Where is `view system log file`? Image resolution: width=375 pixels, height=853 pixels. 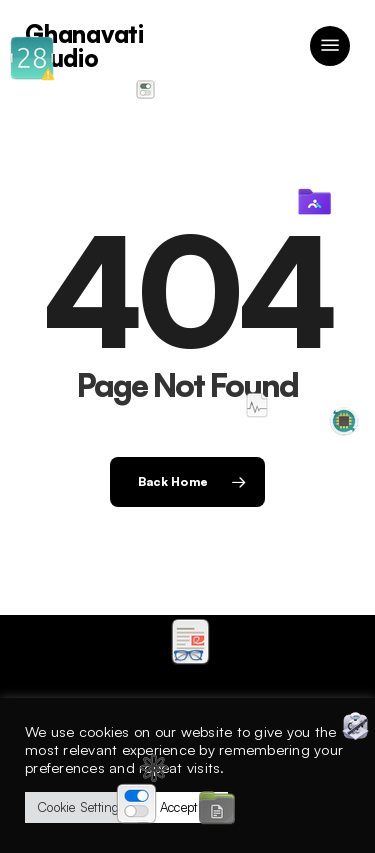 view system log file is located at coordinates (257, 405).